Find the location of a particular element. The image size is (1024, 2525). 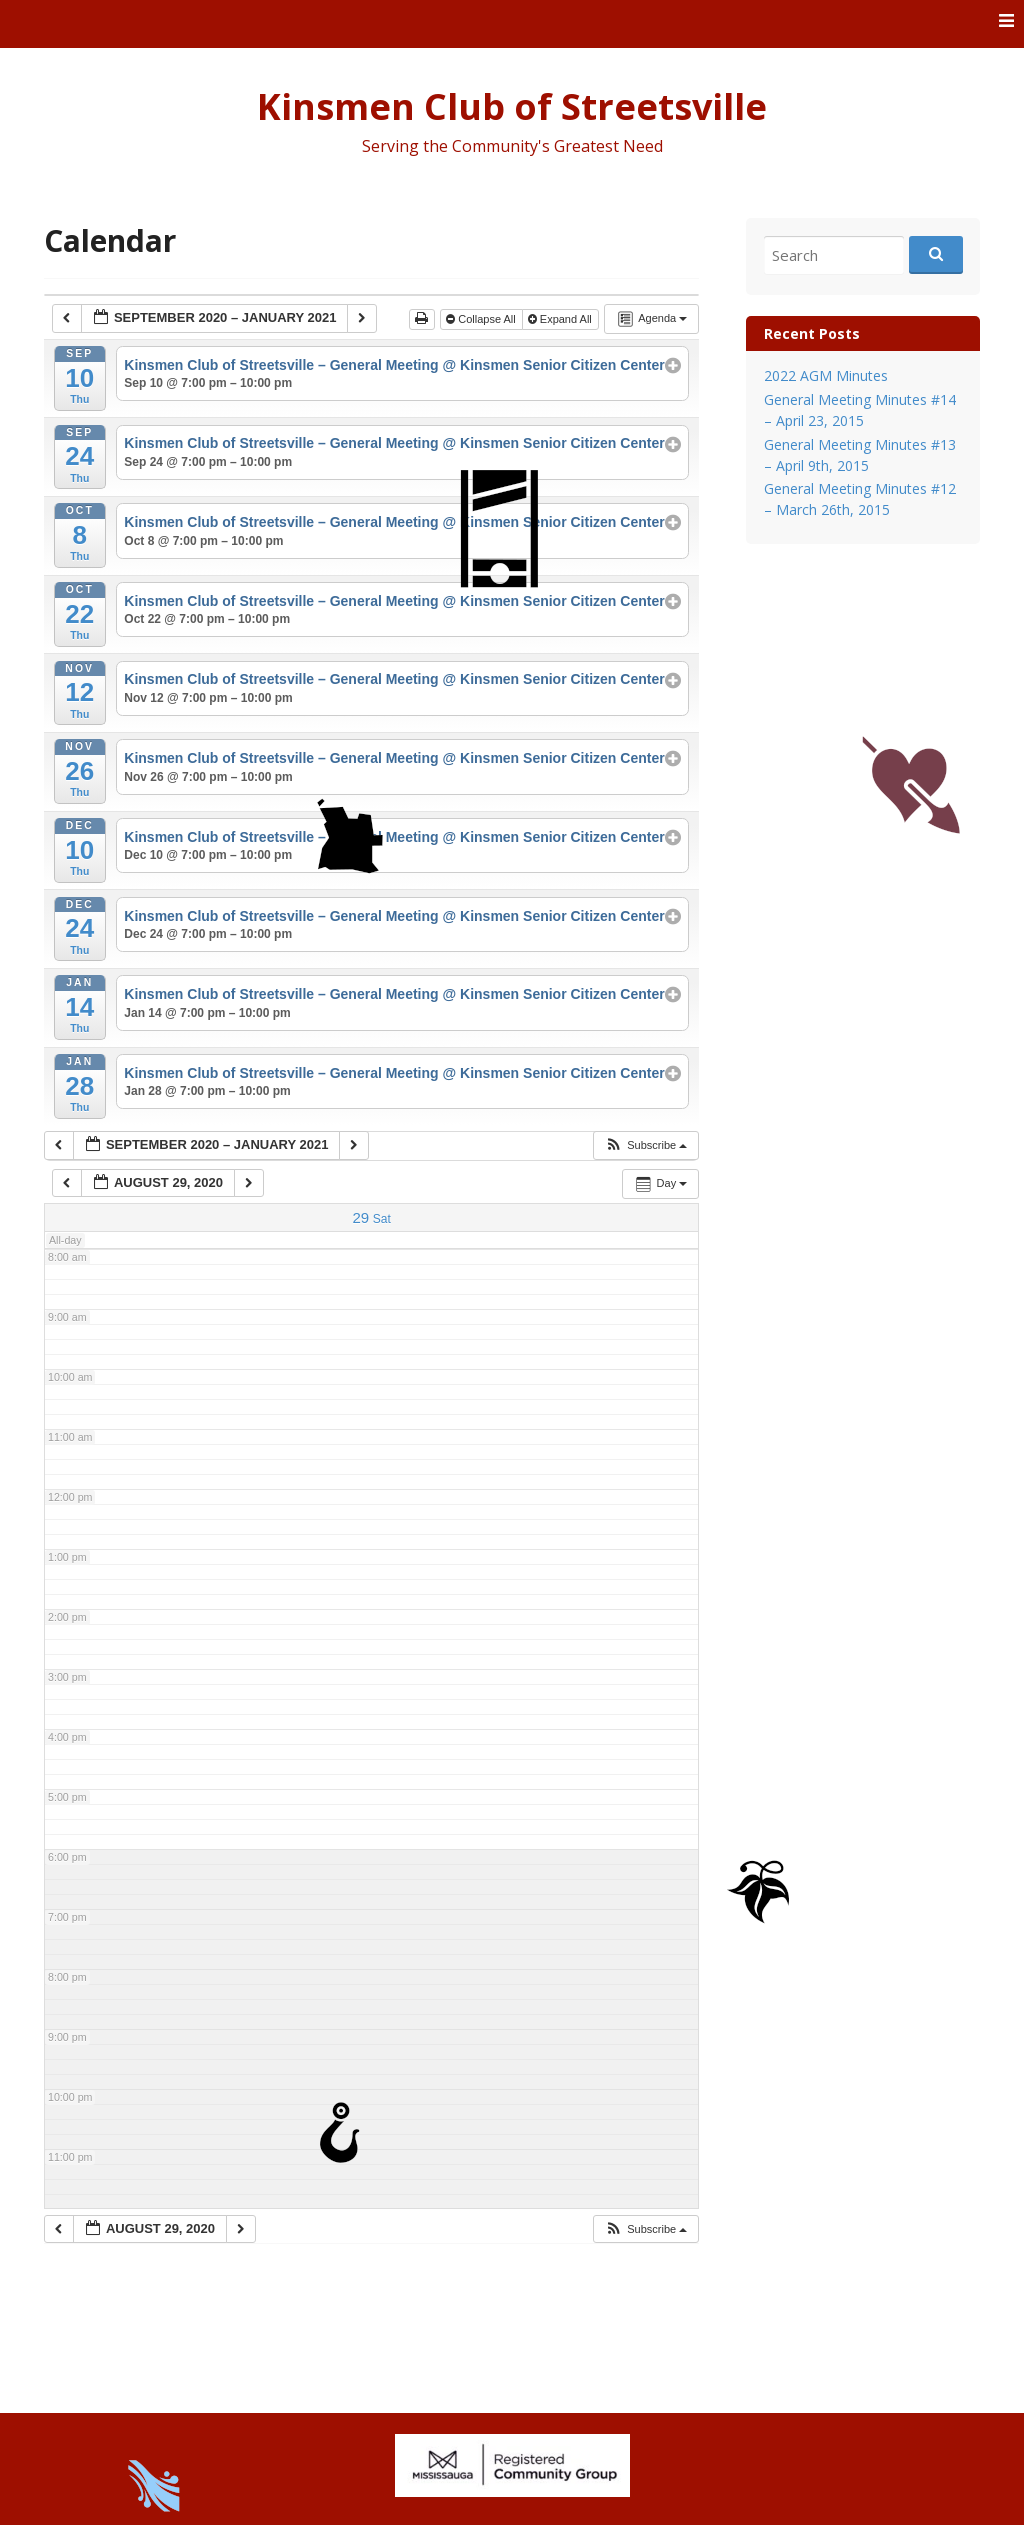

indicates water or stream-related content is located at coordinates (153, 2485).